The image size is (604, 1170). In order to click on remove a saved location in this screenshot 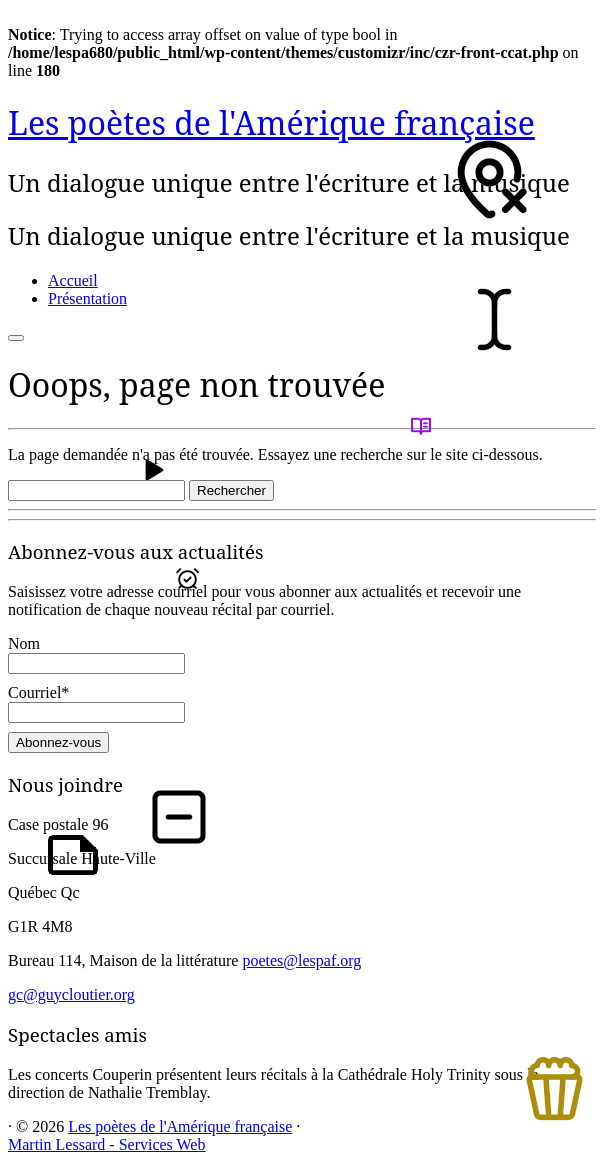, I will do `click(489, 179)`.